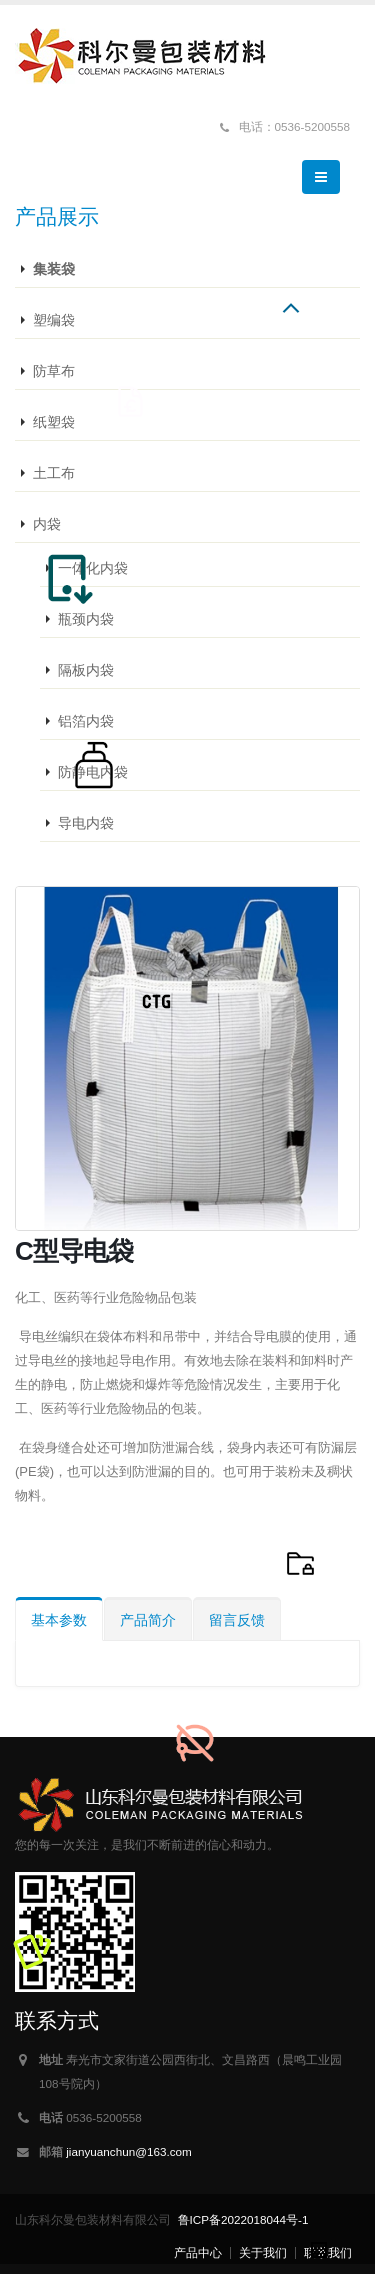 The width and height of the screenshot is (375, 2274). What do you see at coordinates (156, 1001) in the screenshot?
I see `cotangent function in a math or calculator app` at bounding box center [156, 1001].